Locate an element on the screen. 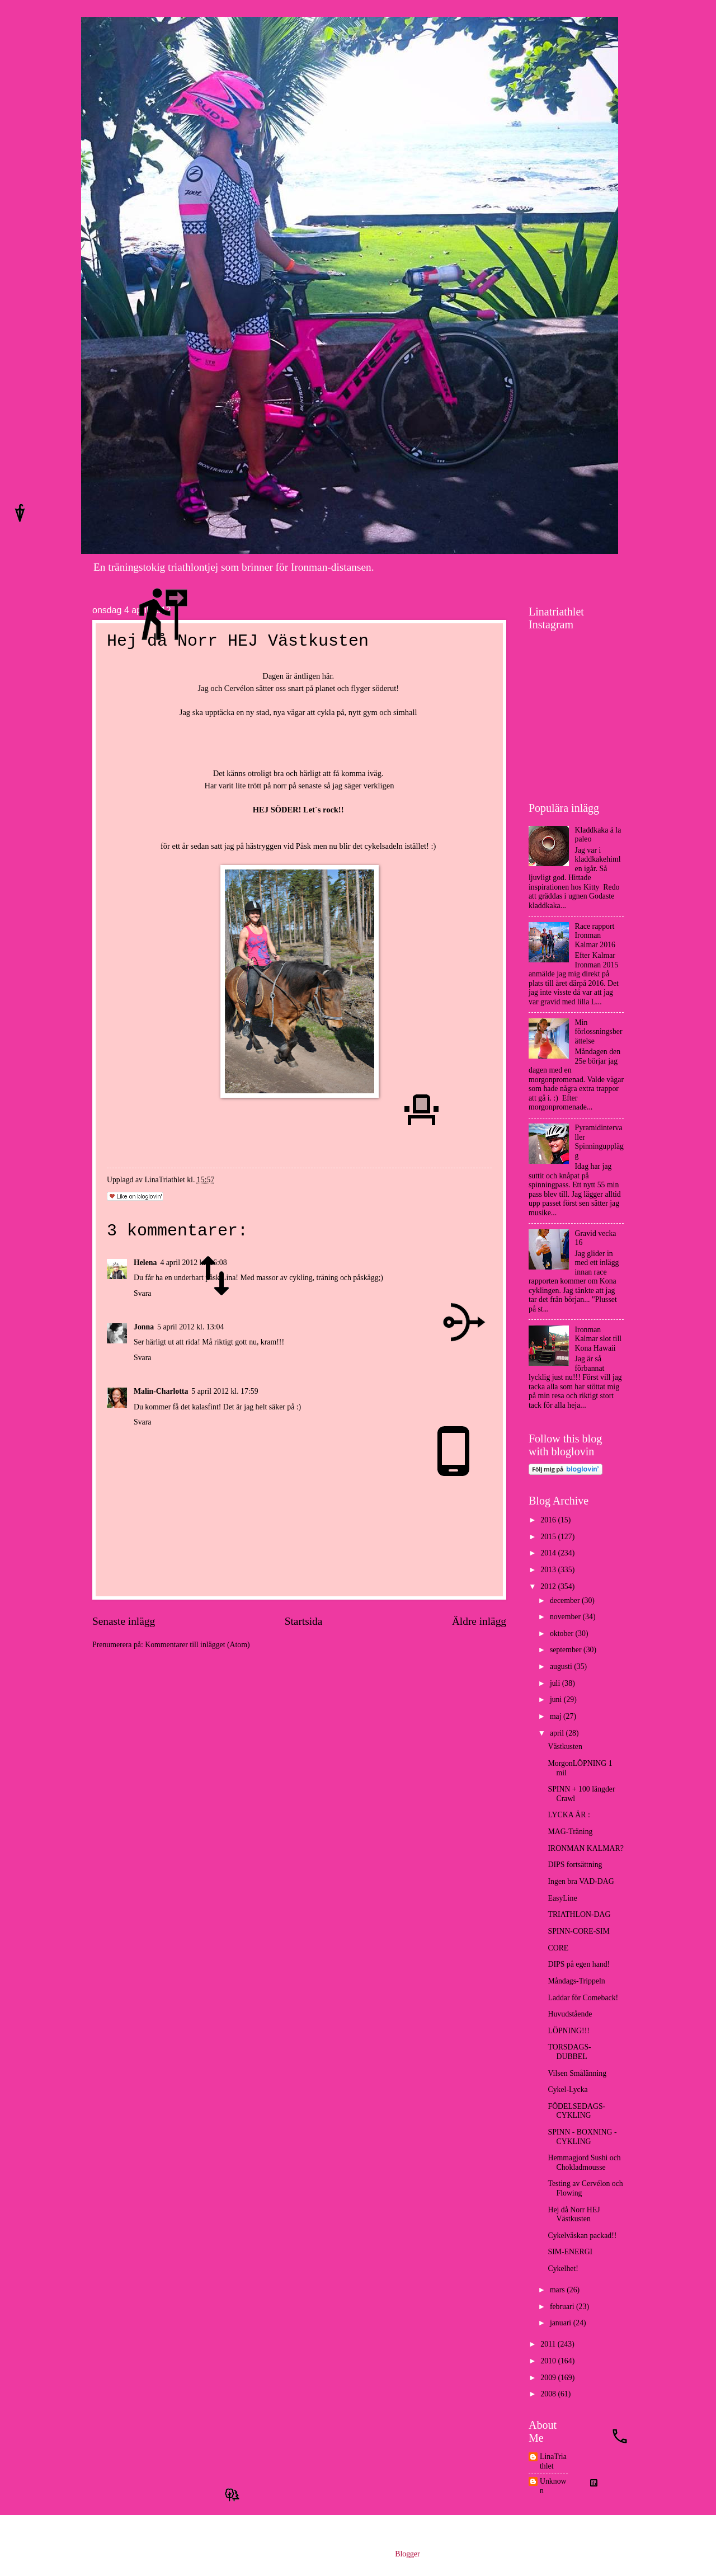  access phone or calling features is located at coordinates (453, 1451).